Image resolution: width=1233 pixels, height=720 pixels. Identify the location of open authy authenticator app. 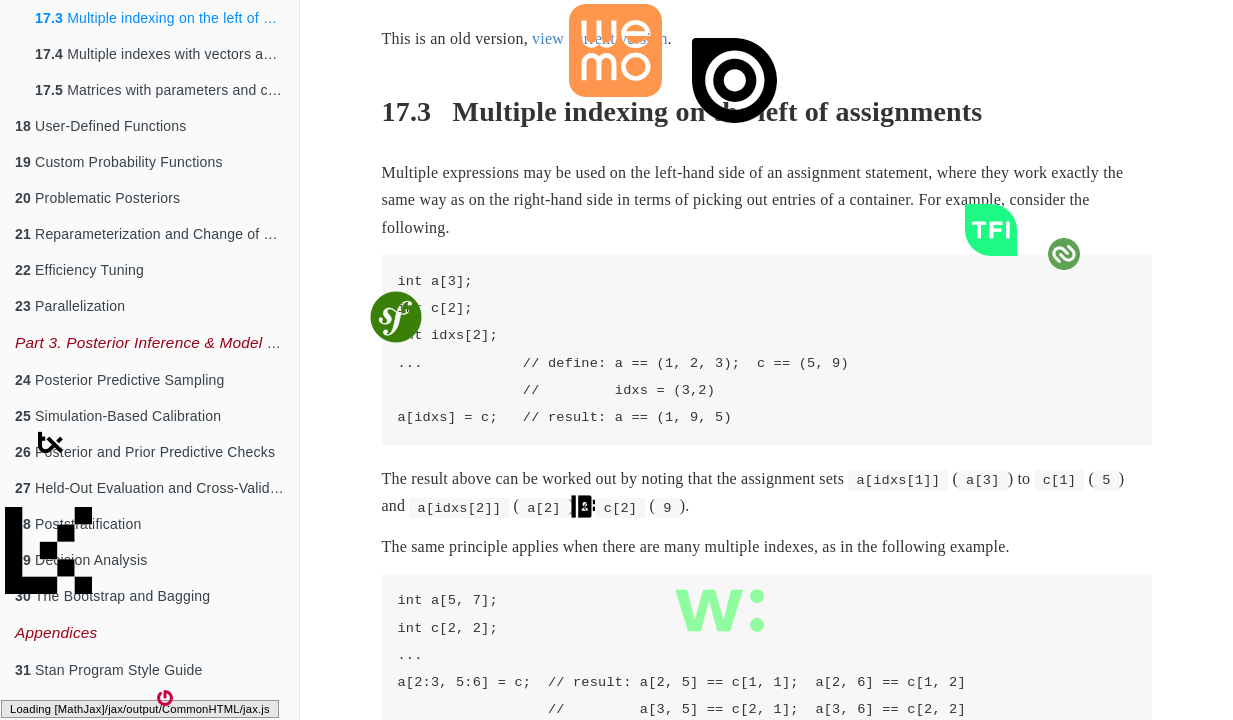
(1064, 254).